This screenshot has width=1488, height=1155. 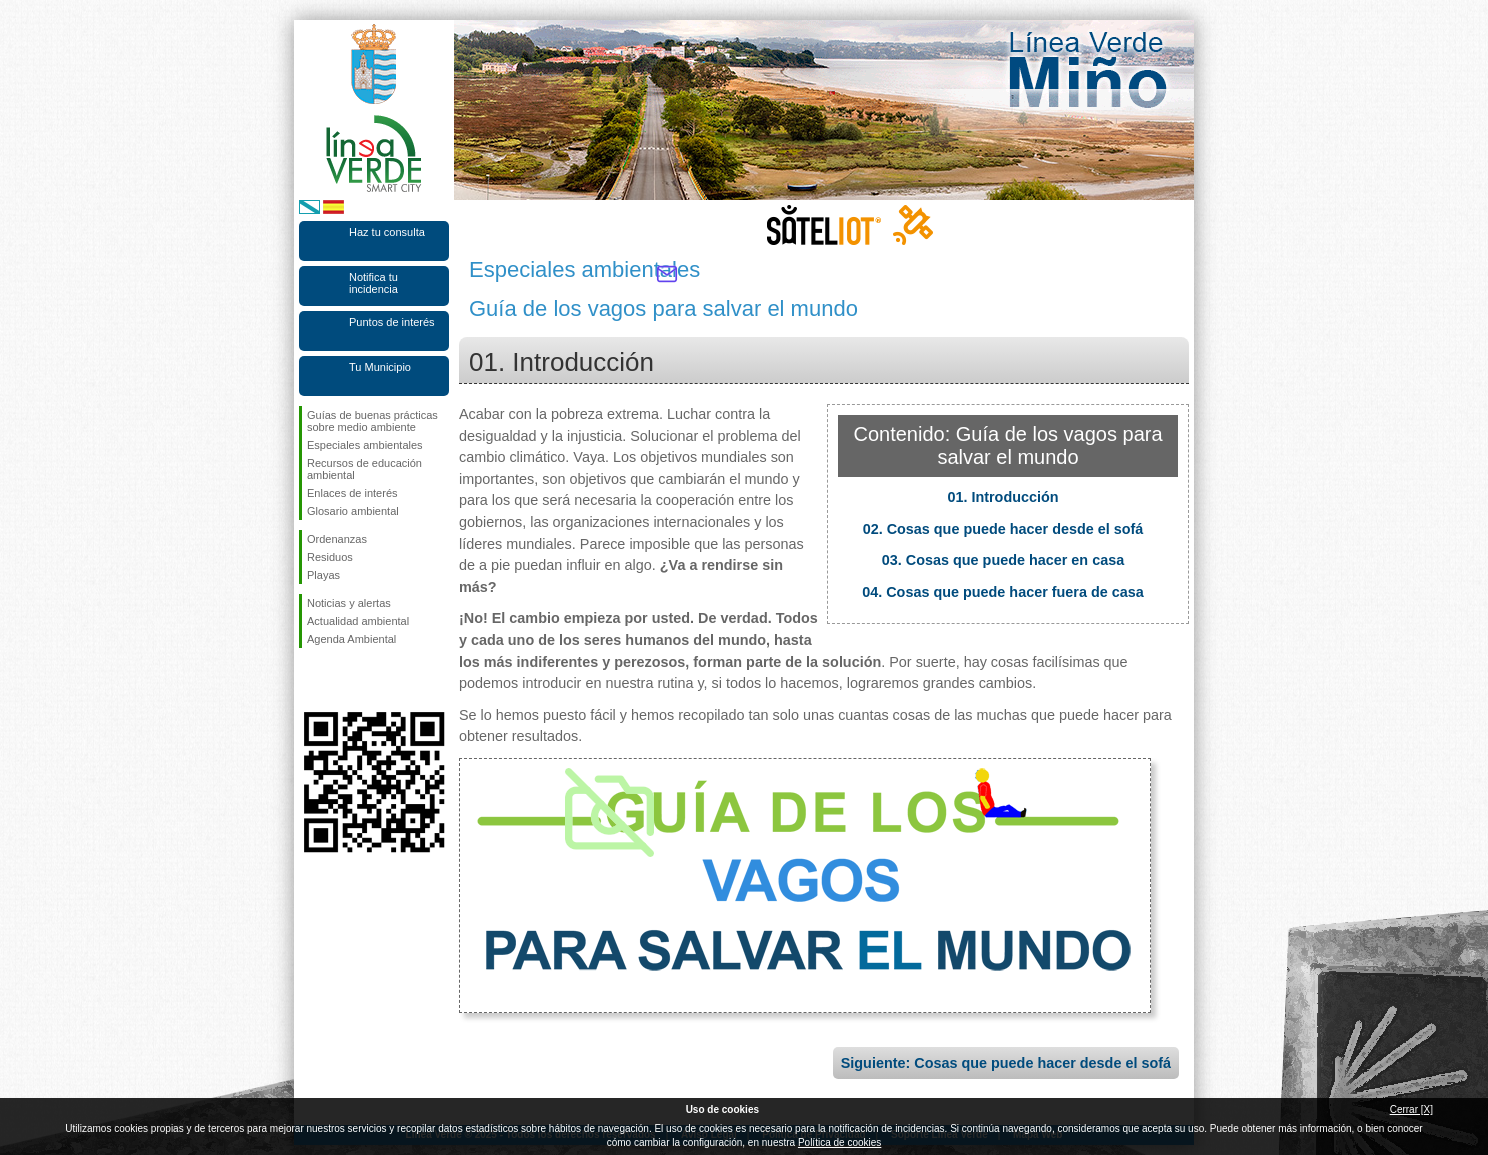 I want to click on open your email inbox, so click(x=667, y=274).